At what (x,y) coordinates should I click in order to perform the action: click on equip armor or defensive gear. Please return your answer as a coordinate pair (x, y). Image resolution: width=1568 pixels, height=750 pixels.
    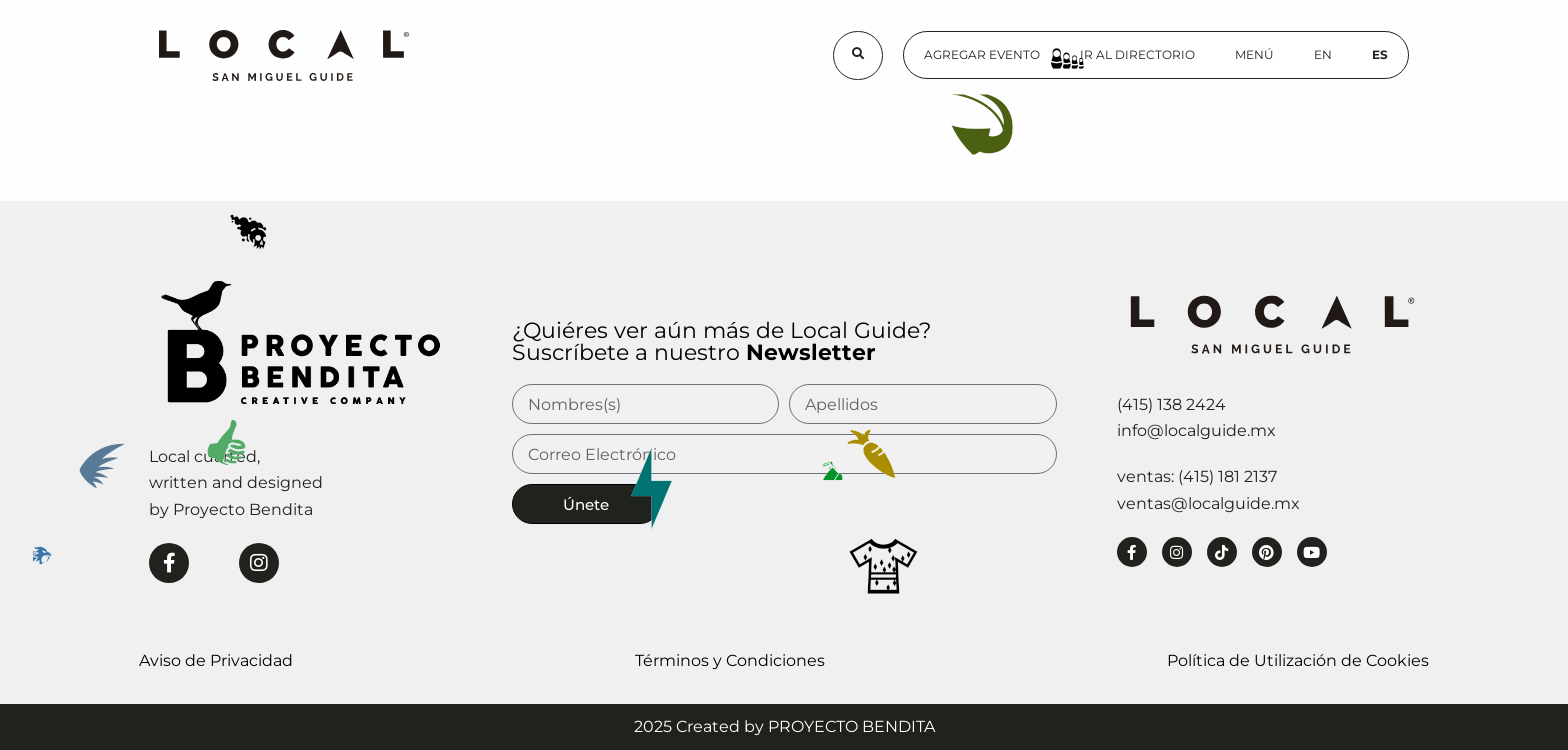
    Looking at the image, I should click on (883, 566).